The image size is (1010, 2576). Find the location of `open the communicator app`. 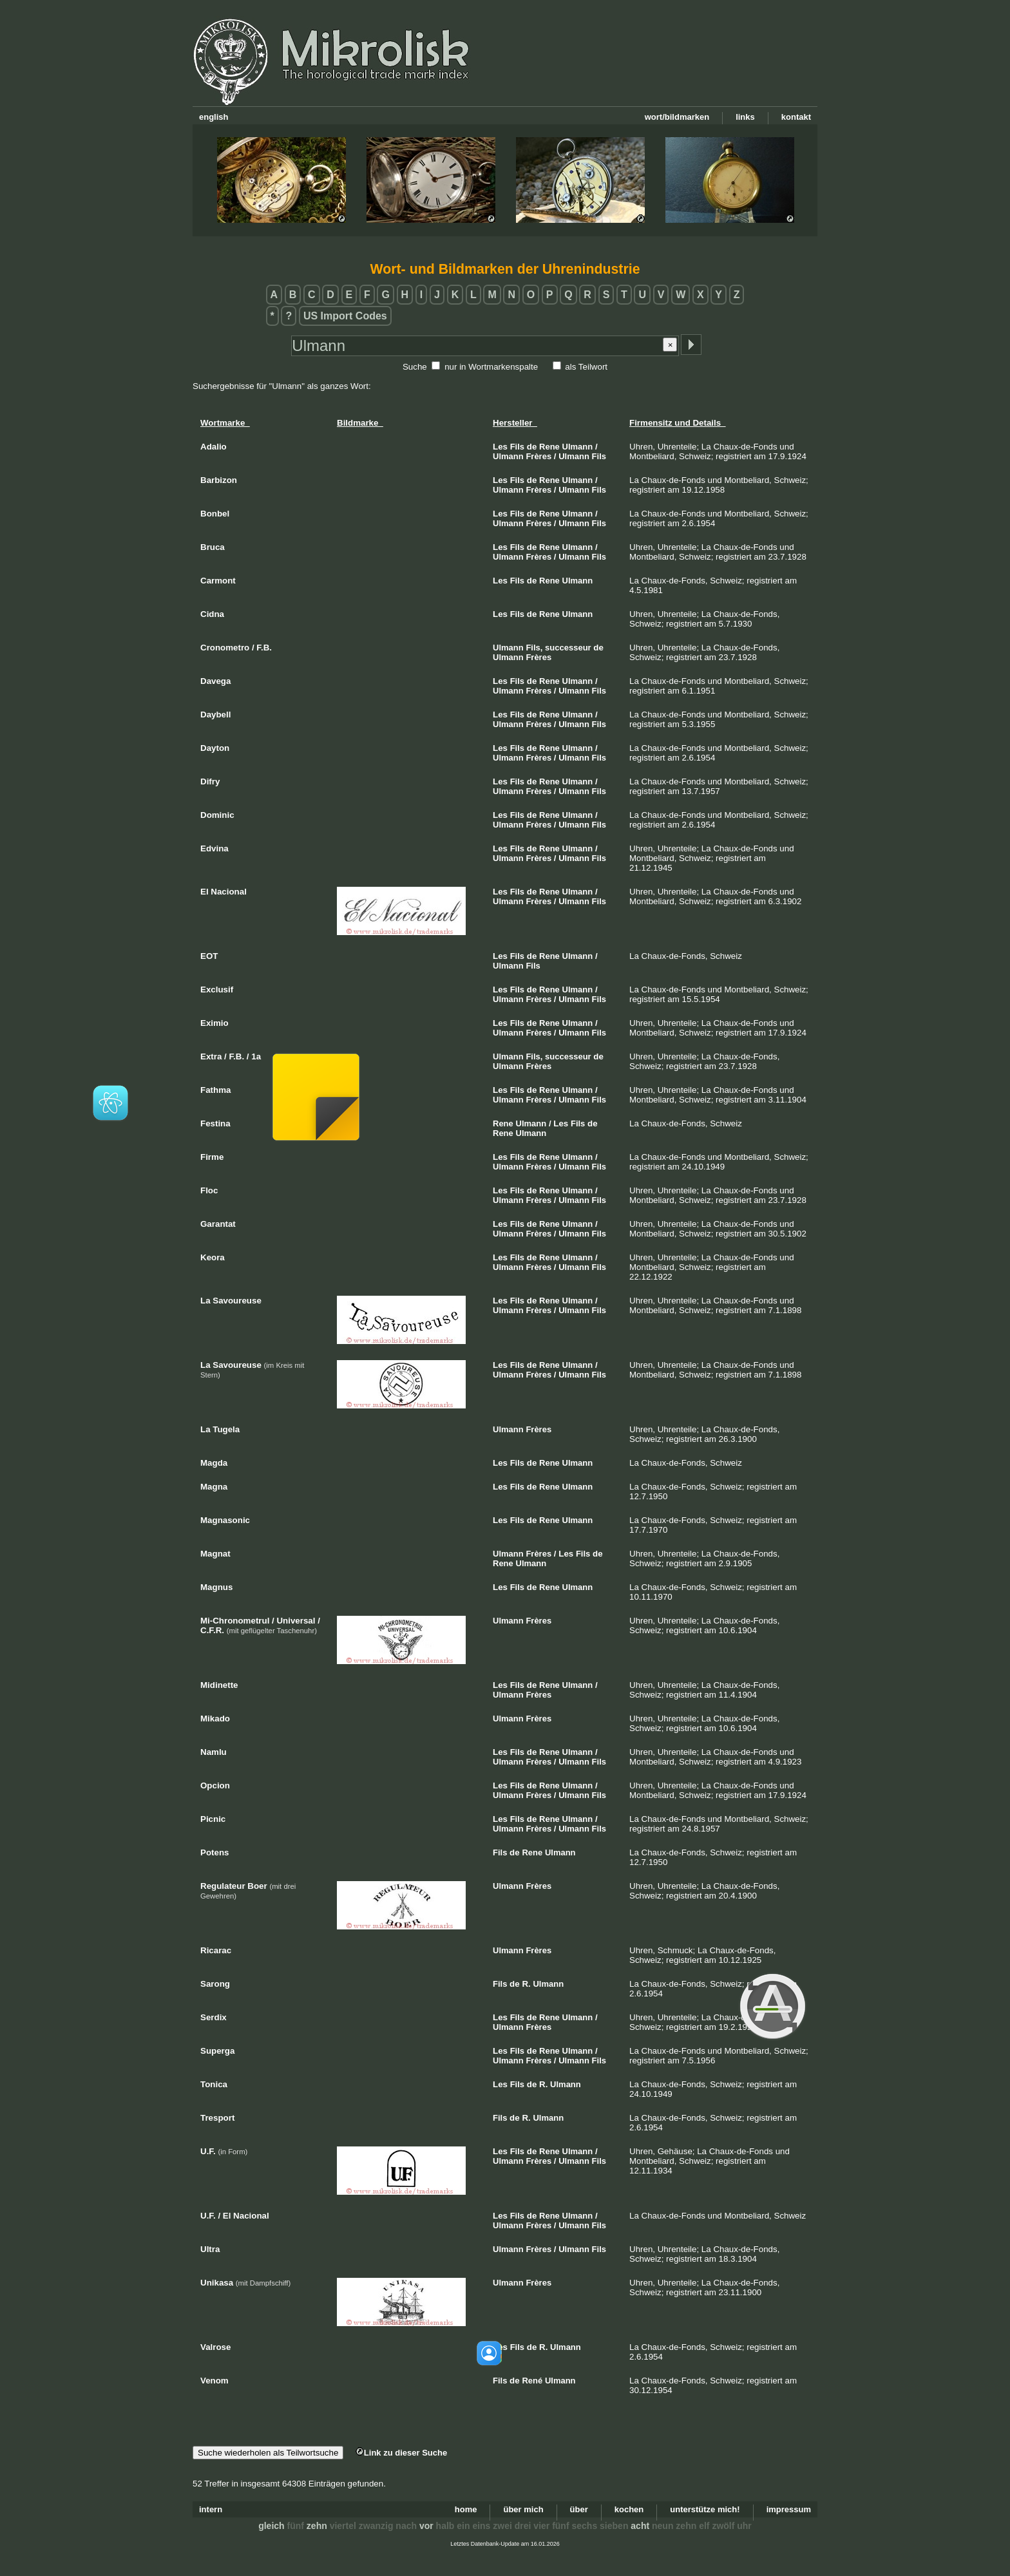

open the communicator app is located at coordinates (489, 2353).